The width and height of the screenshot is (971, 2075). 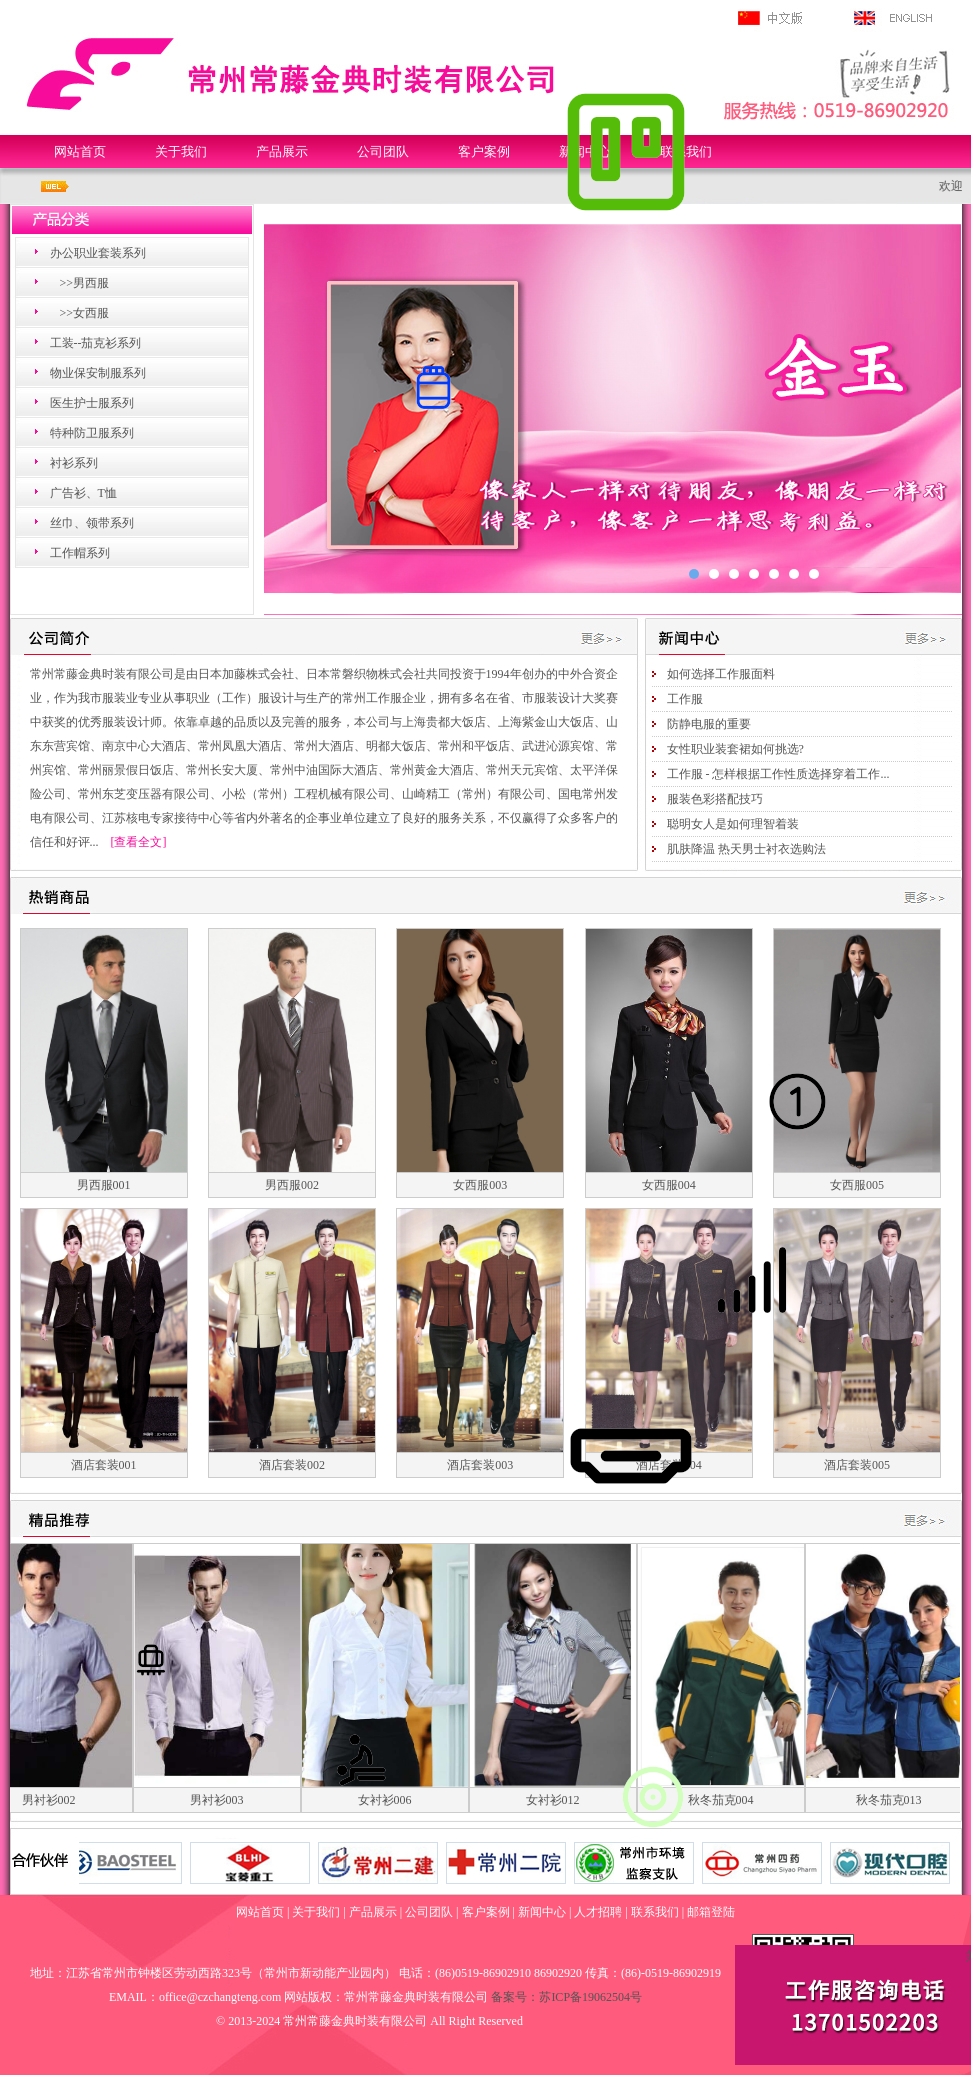 What do you see at coordinates (626, 152) in the screenshot?
I see `open trello app` at bounding box center [626, 152].